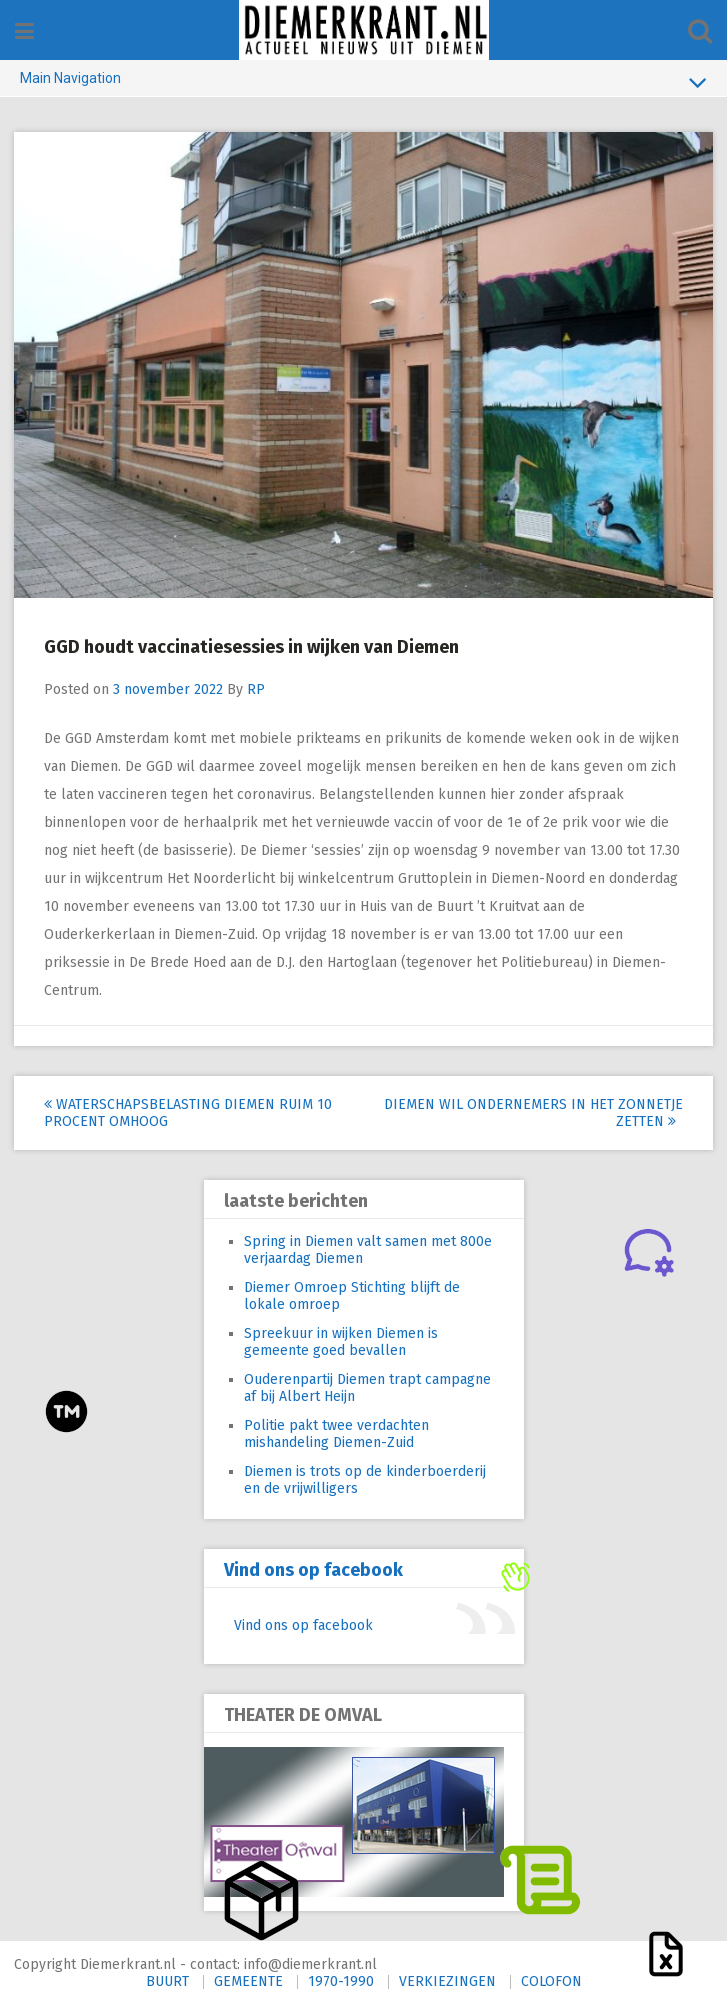 The image size is (727, 2004). What do you see at coordinates (515, 1576) in the screenshot?
I see `send a greeting or say hello` at bounding box center [515, 1576].